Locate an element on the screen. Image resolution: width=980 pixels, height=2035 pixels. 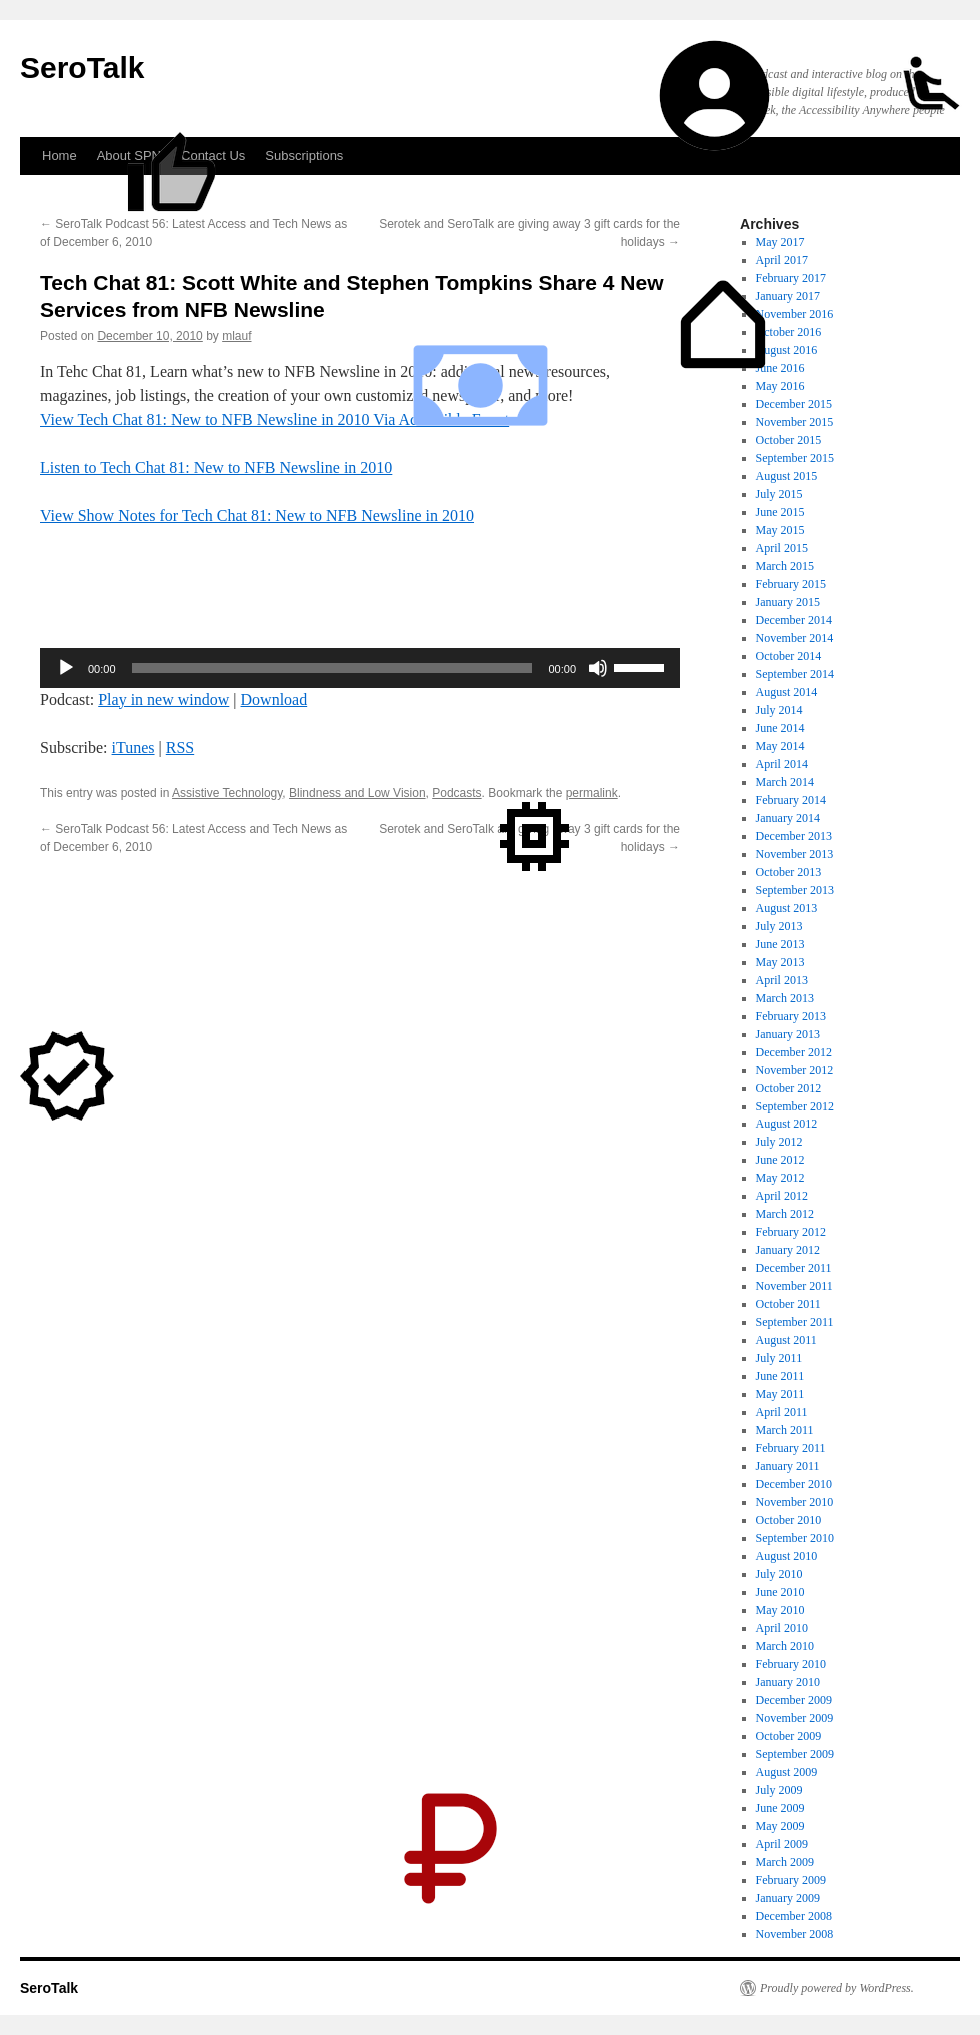
like or upvote content is located at coordinates (171, 175).